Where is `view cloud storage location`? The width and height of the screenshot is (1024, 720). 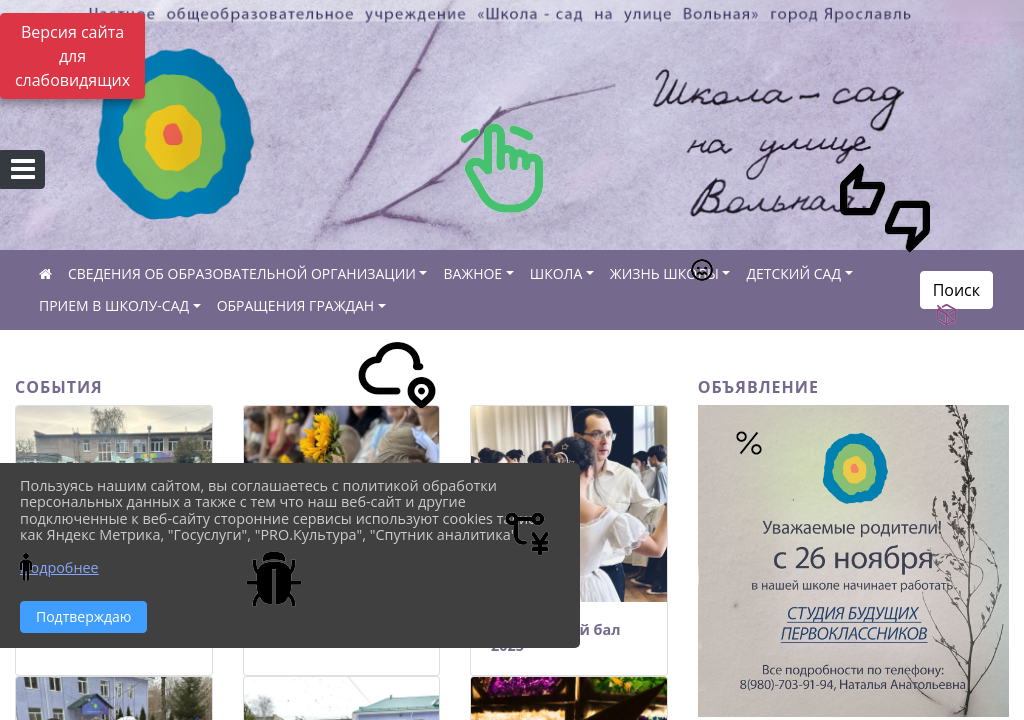 view cloud storage location is located at coordinates (397, 370).